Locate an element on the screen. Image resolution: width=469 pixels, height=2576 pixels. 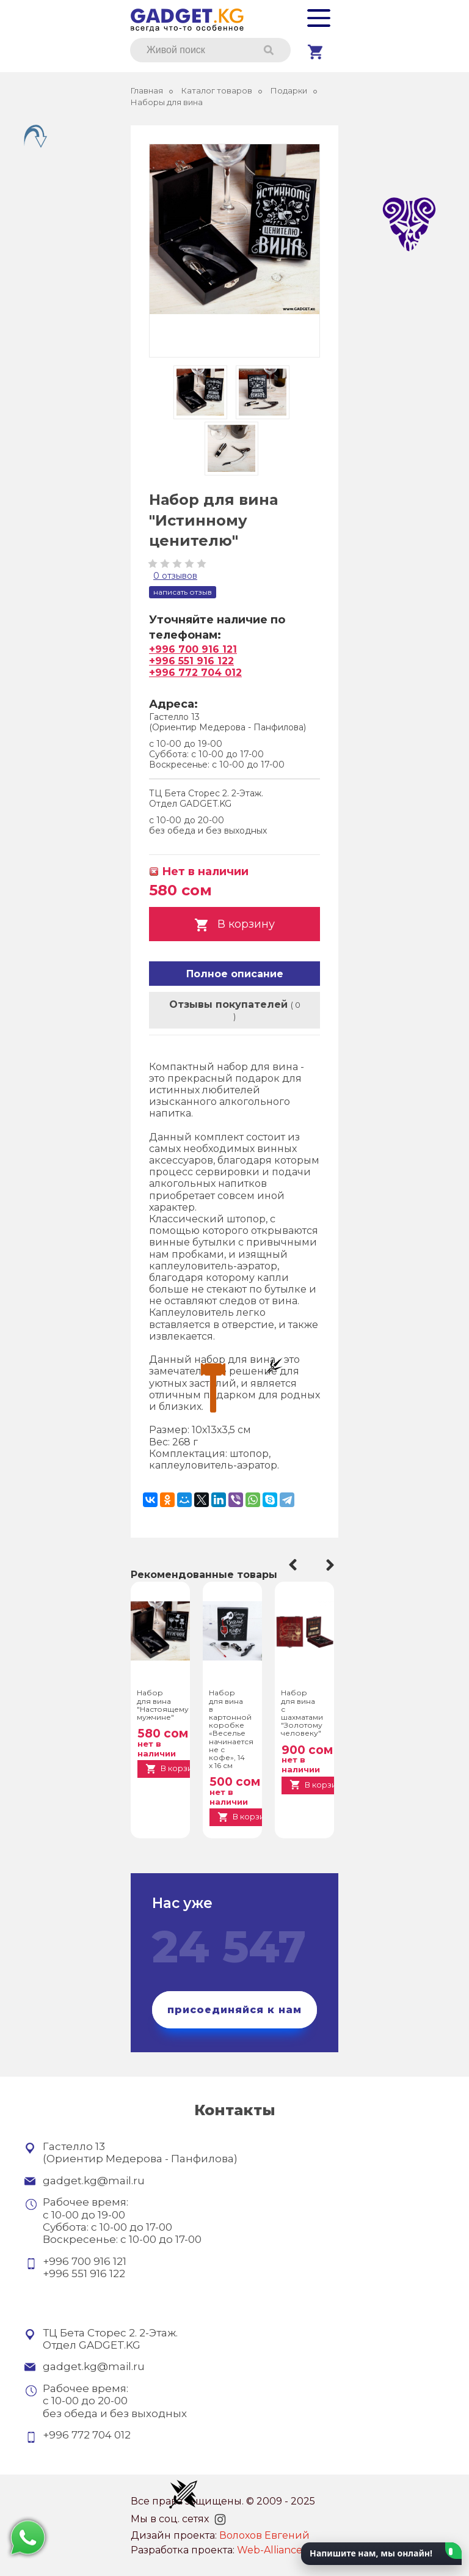
undo or revert last action is located at coordinates (35, 136).